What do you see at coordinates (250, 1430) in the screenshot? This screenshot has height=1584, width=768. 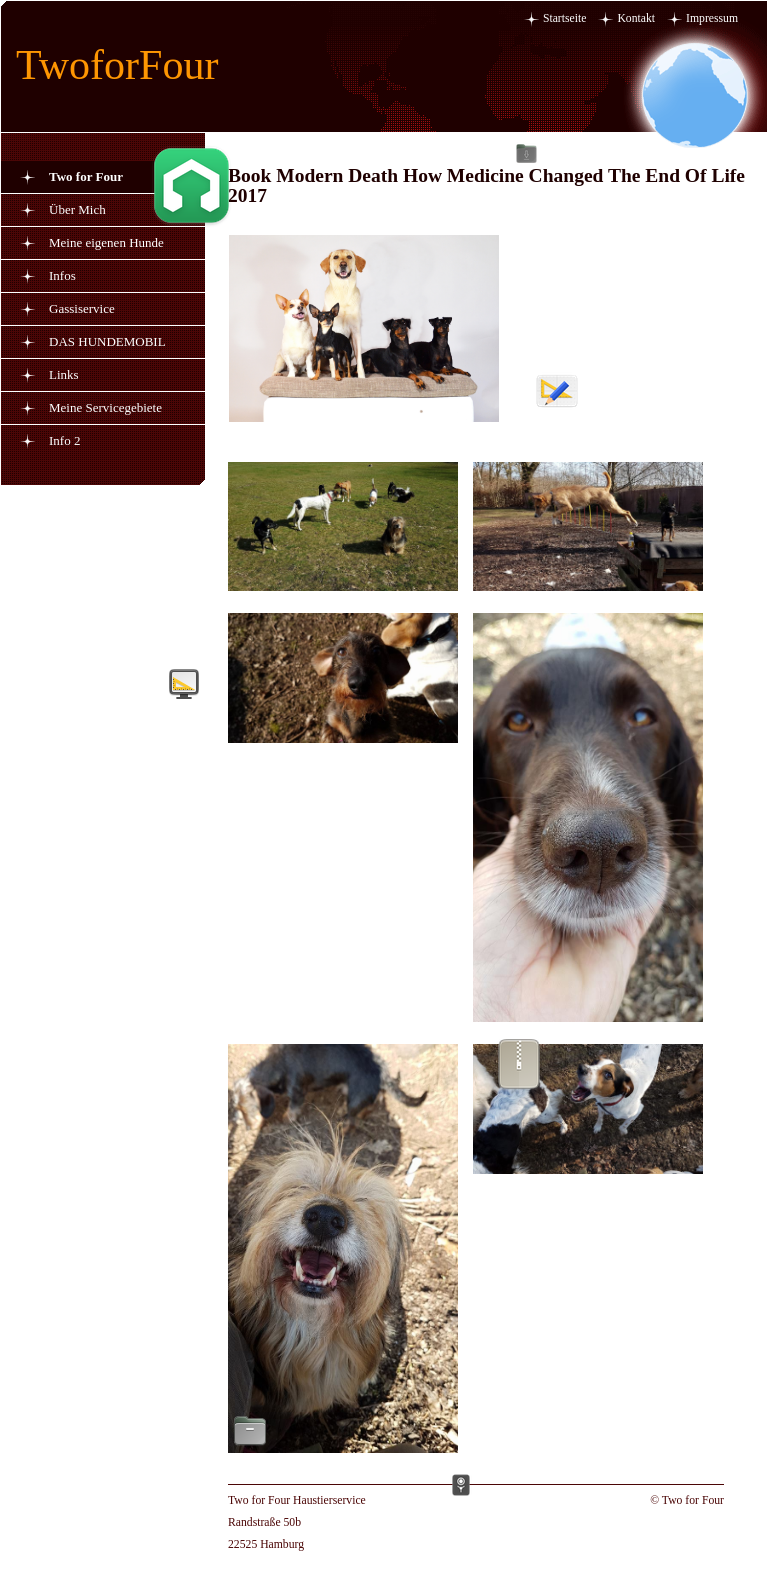 I see `open the file manager` at bounding box center [250, 1430].